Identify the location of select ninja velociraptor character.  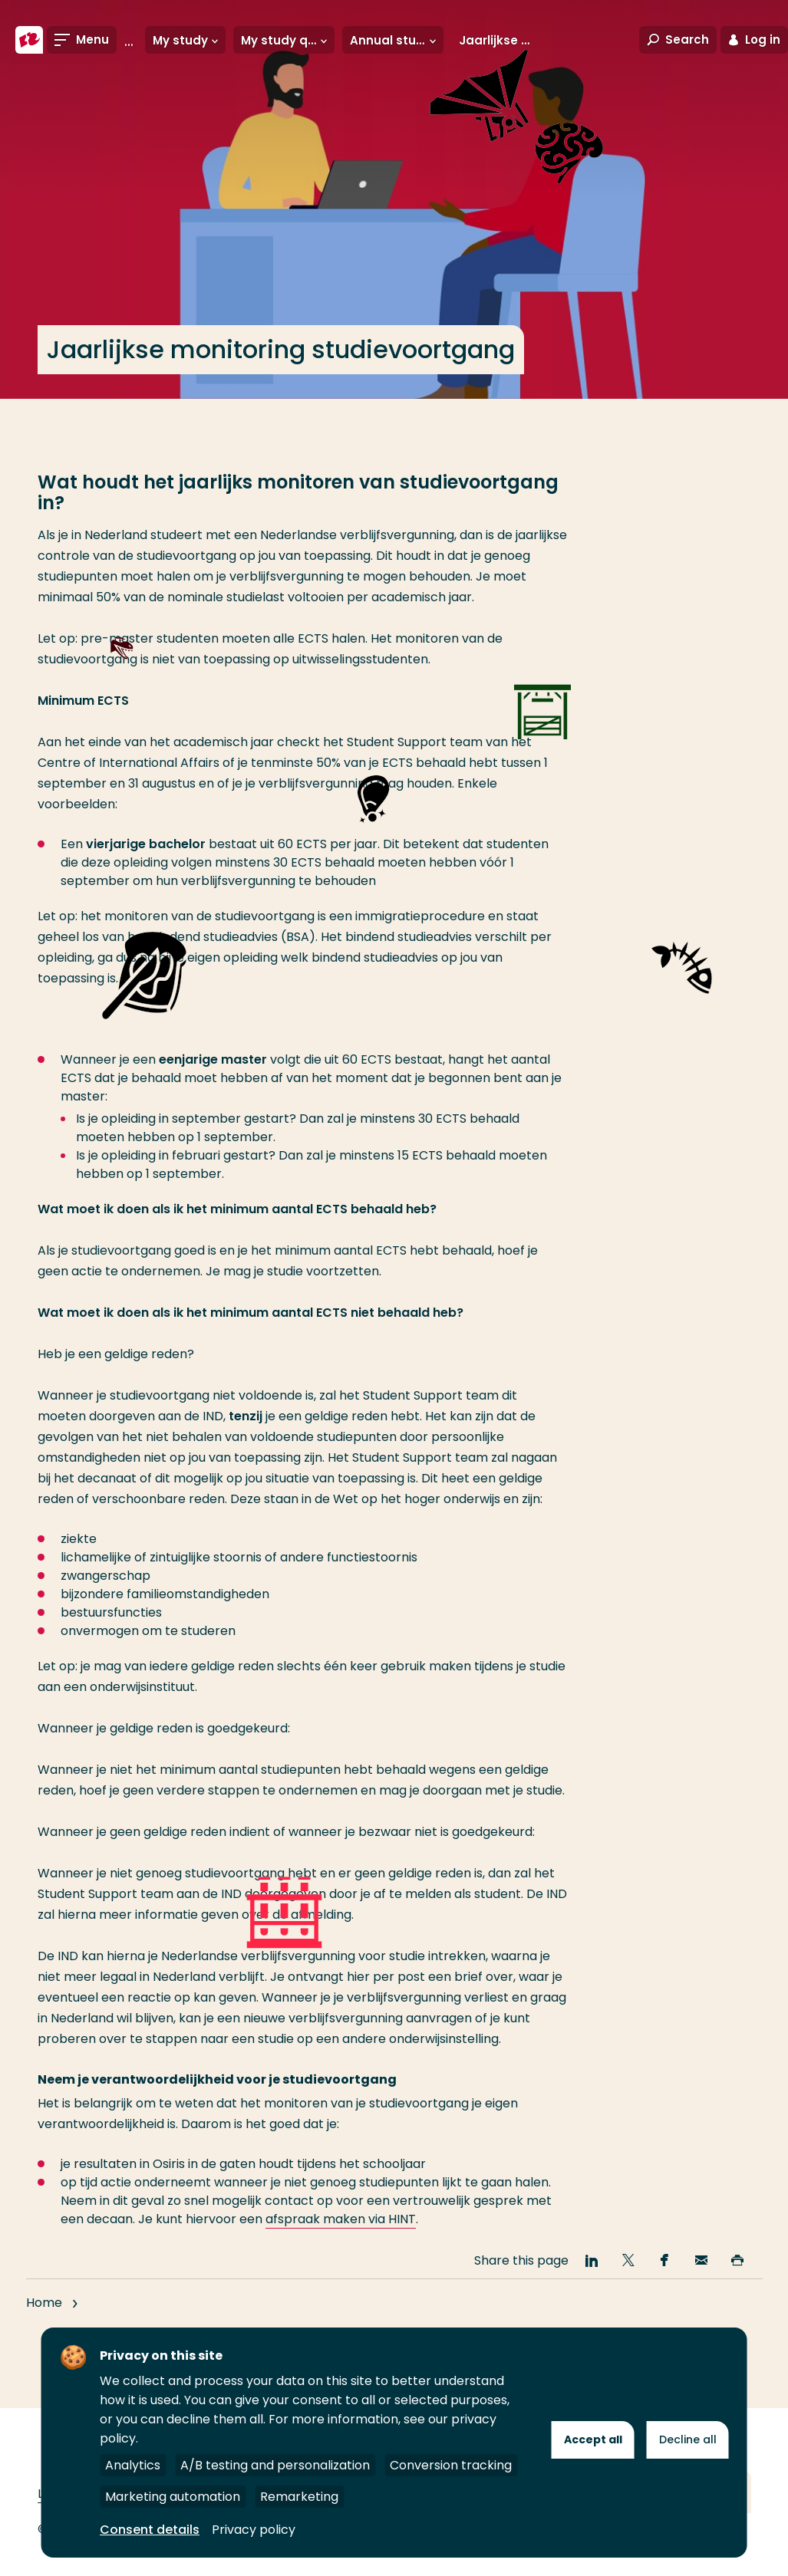
(122, 648).